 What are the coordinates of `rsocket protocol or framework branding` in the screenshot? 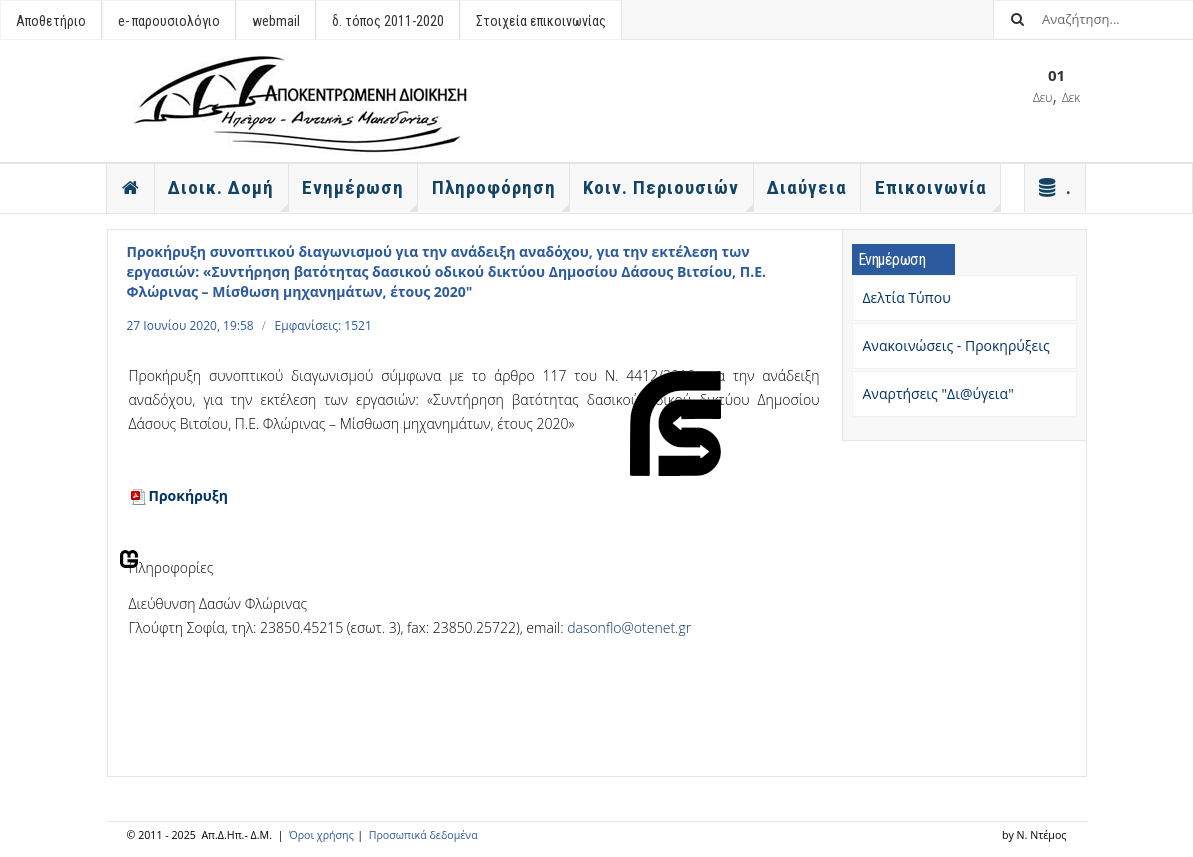 It's located at (675, 423).